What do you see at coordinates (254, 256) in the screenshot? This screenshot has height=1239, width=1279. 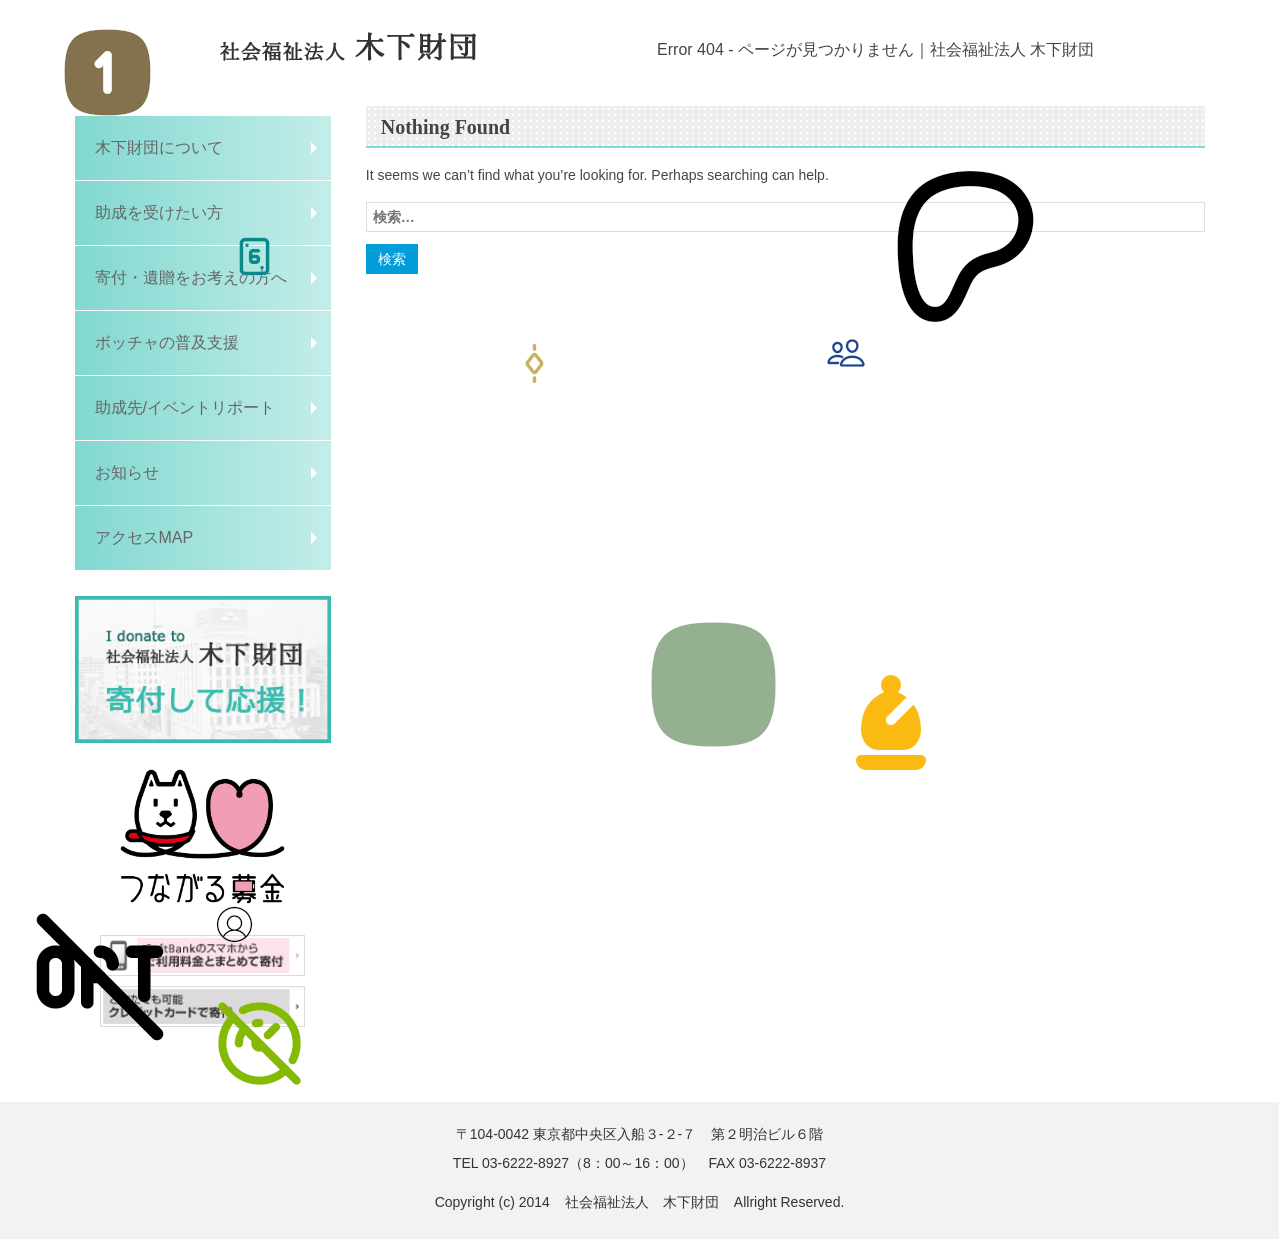 I see `playing card with value six` at bounding box center [254, 256].